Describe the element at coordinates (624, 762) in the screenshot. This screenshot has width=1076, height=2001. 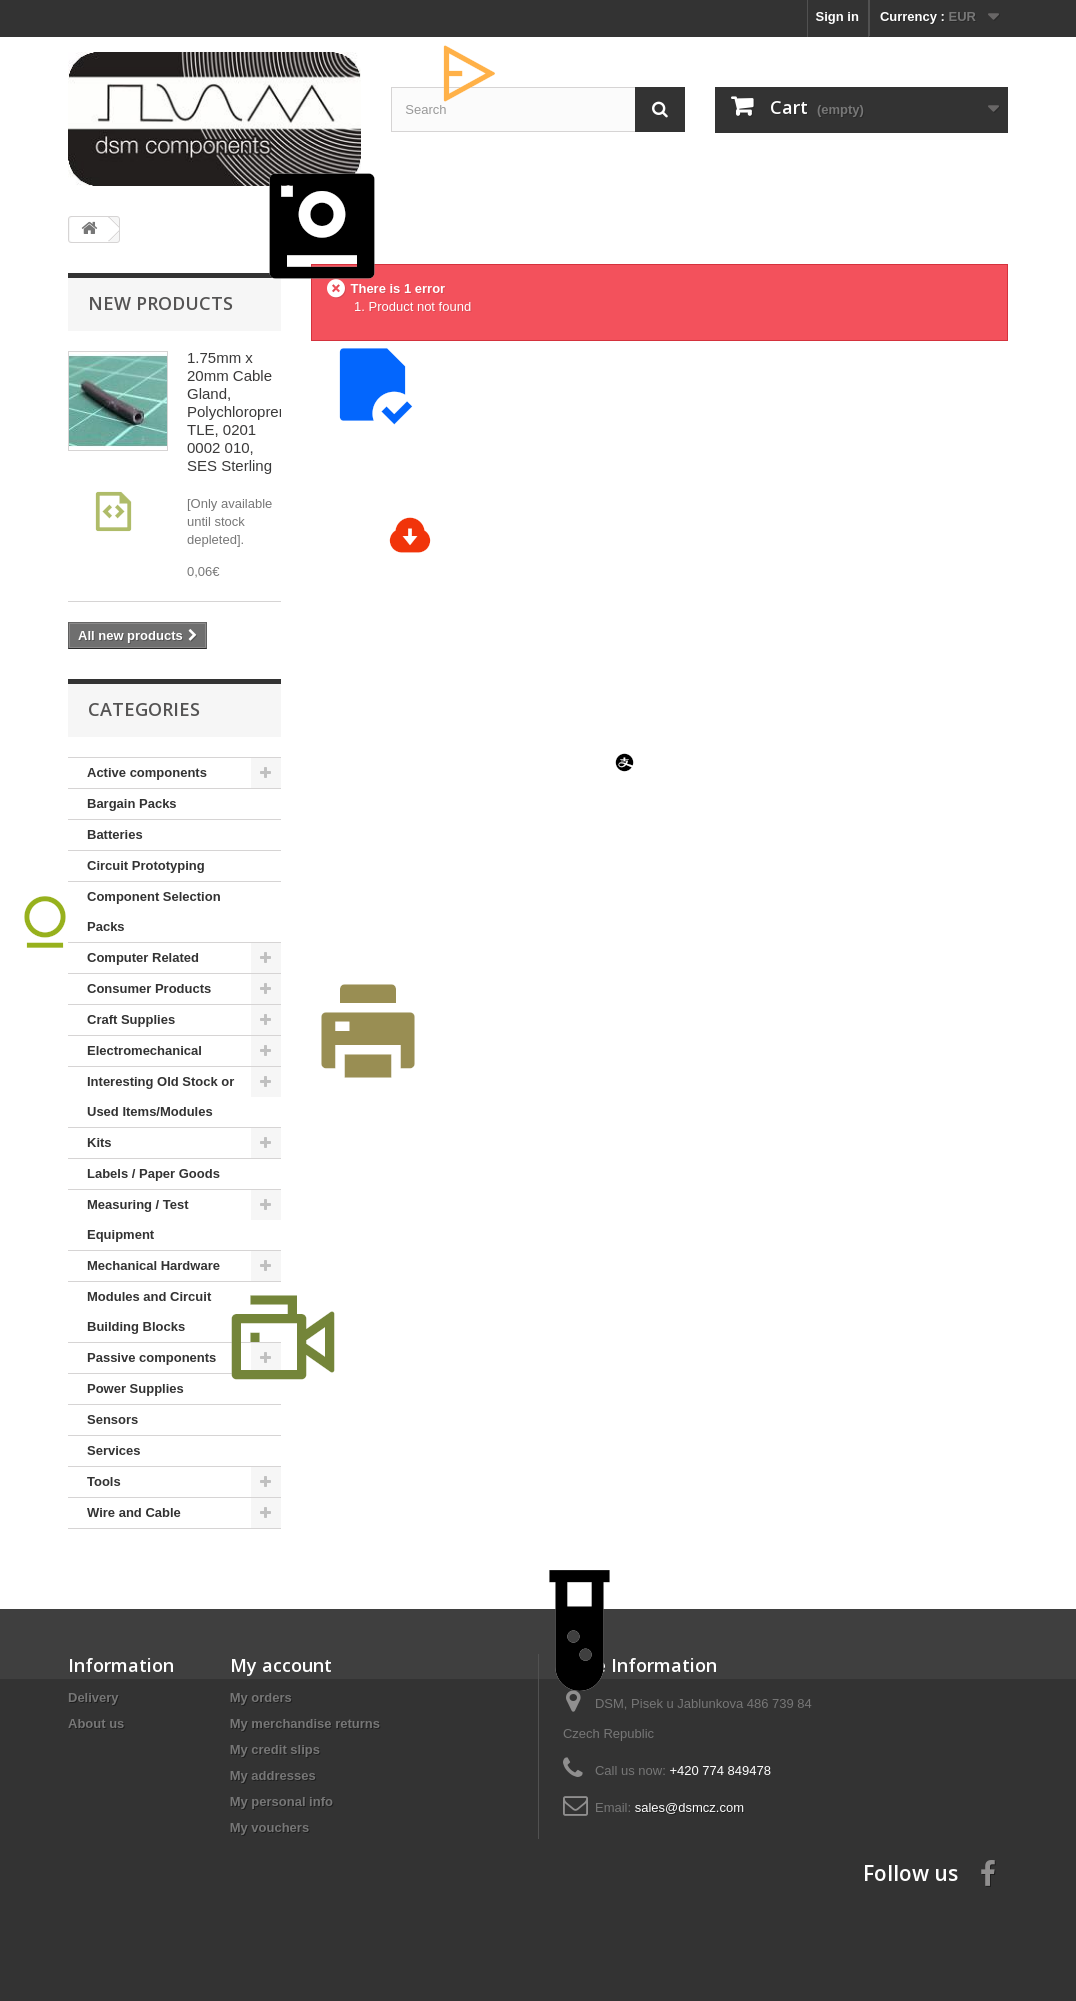
I see `pay with alipay` at that location.